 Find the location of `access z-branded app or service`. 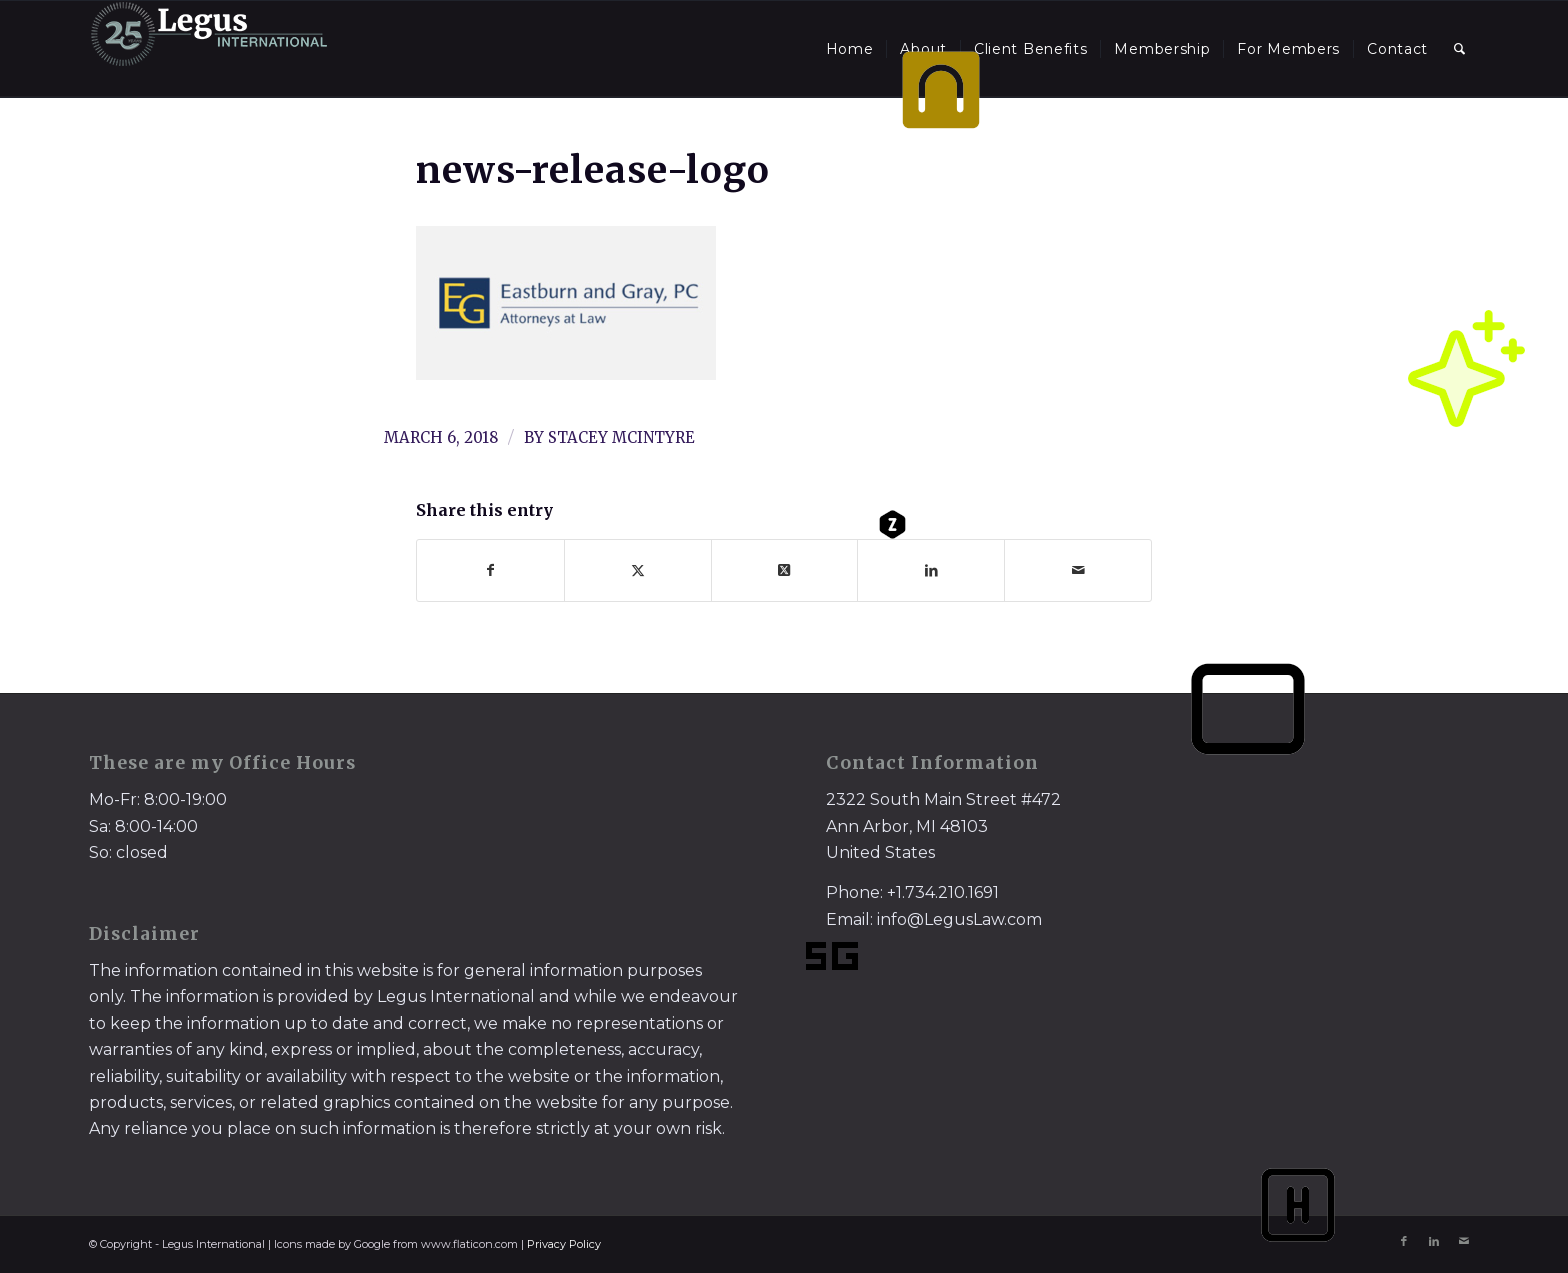

access z-branded app or service is located at coordinates (892, 524).